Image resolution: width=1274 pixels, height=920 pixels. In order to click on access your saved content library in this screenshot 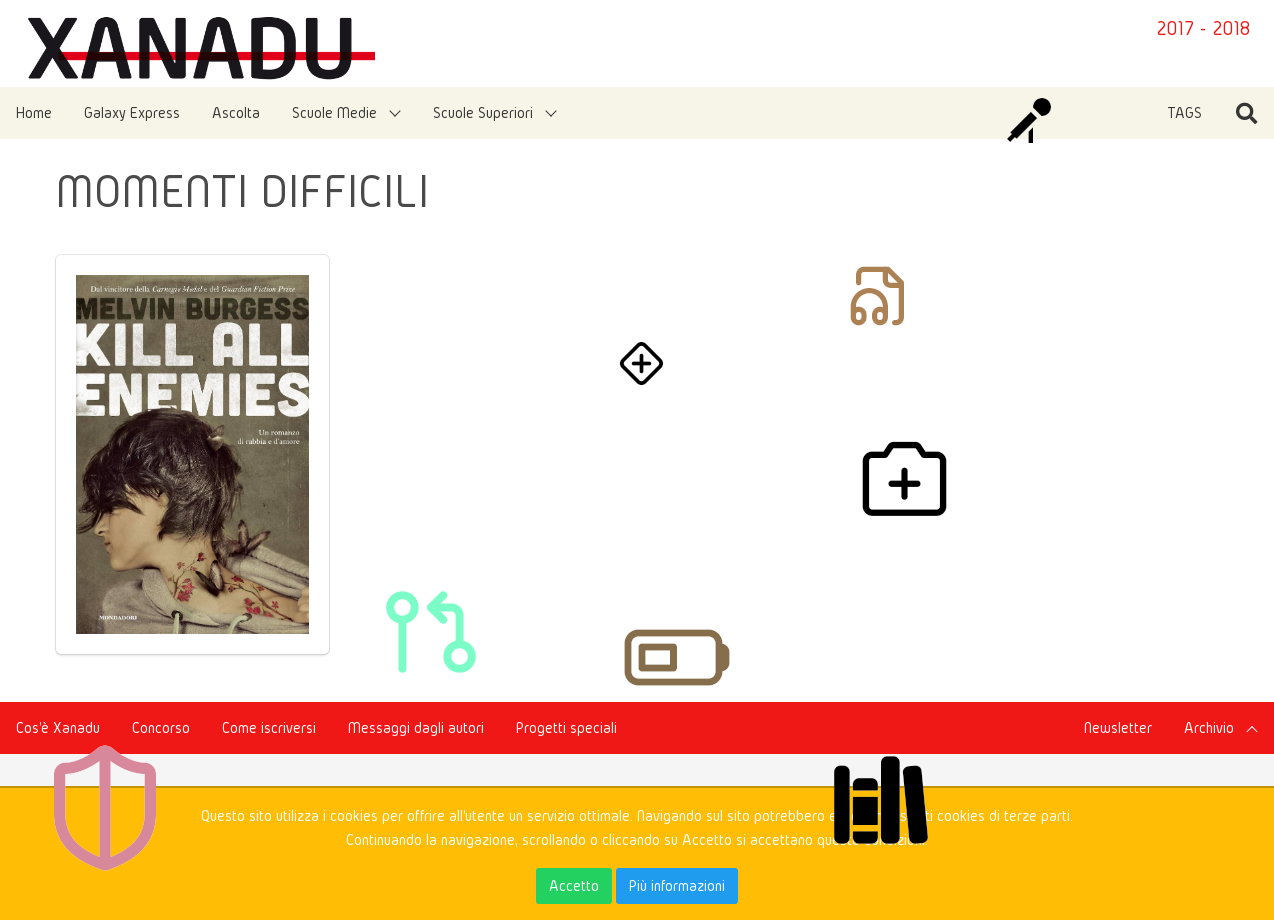, I will do `click(881, 800)`.